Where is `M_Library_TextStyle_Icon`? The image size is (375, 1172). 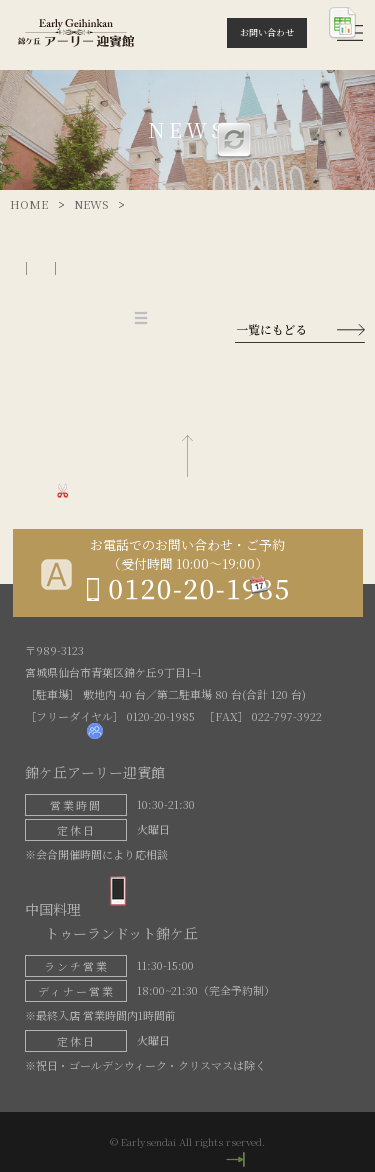
M_Library_TextStyle_Icon is located at coordinates (56, 574).